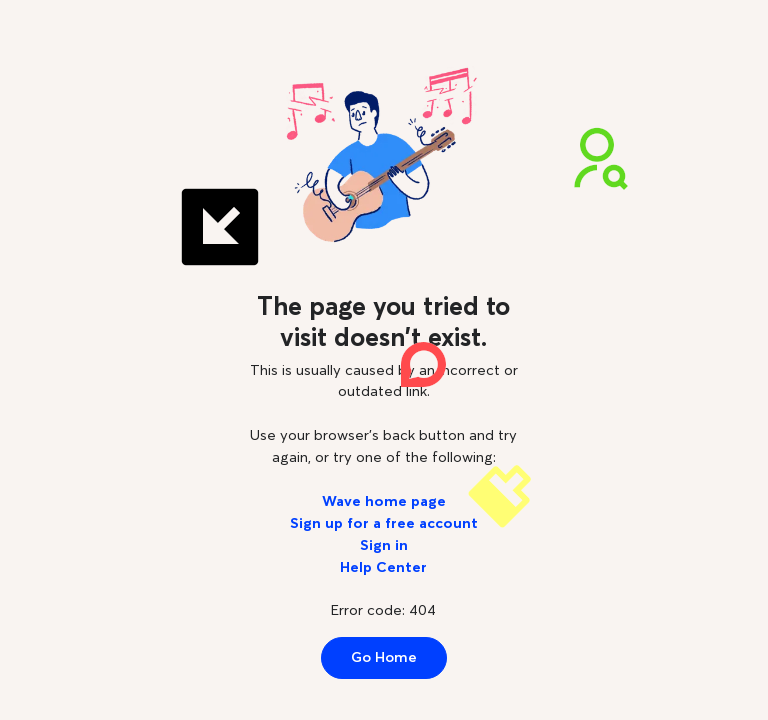  I want to click on navigate to previous or lower-level content, so click(220, 227).